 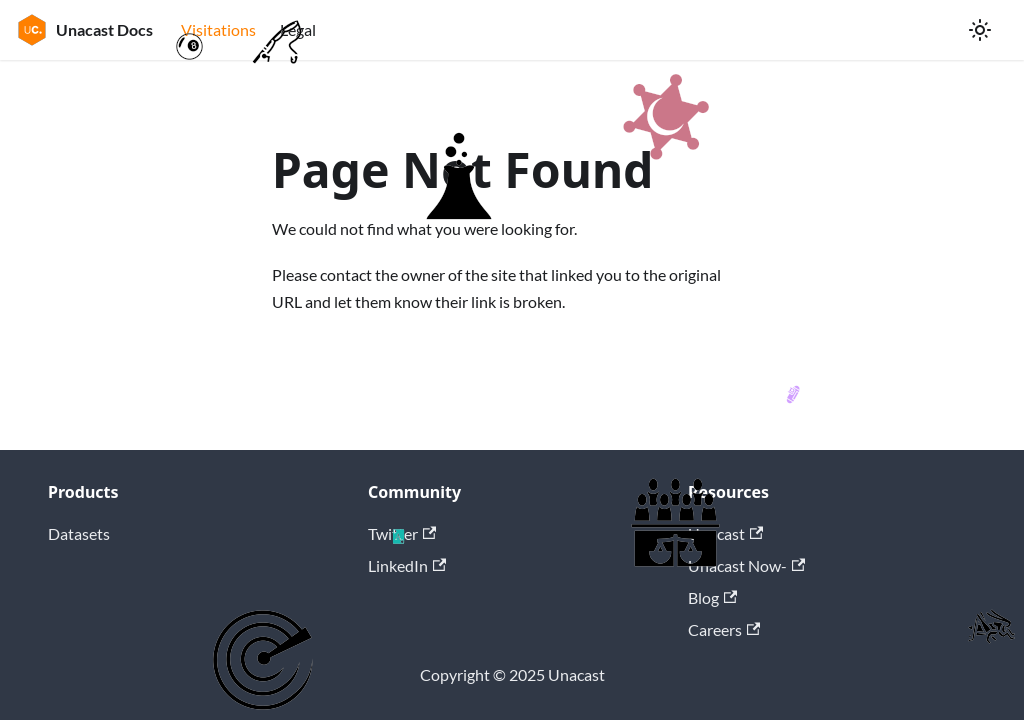 What do you see at coordinates (793, 394) in the screenshot?
I see `access fuel or resource storage` at bounding box center [793, 394].